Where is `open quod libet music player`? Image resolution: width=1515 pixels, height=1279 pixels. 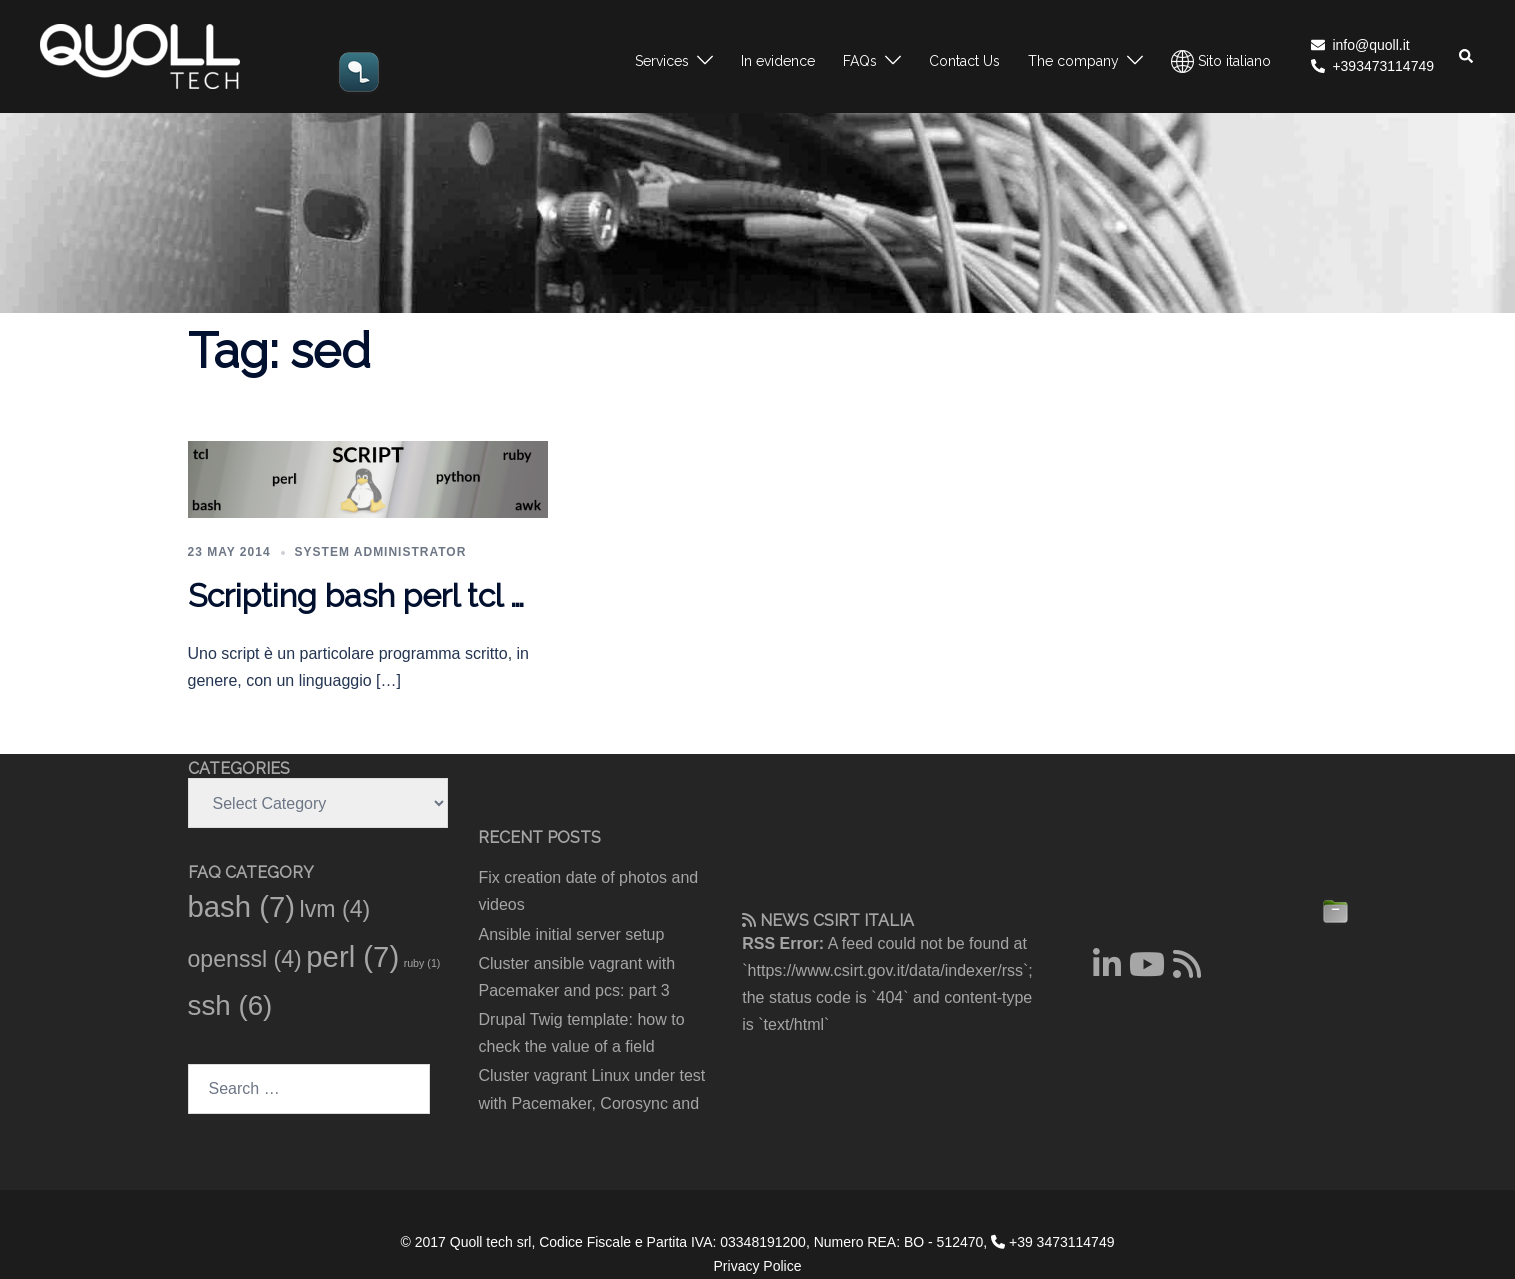 open quod libet music player is located at coordinates (359, 72).